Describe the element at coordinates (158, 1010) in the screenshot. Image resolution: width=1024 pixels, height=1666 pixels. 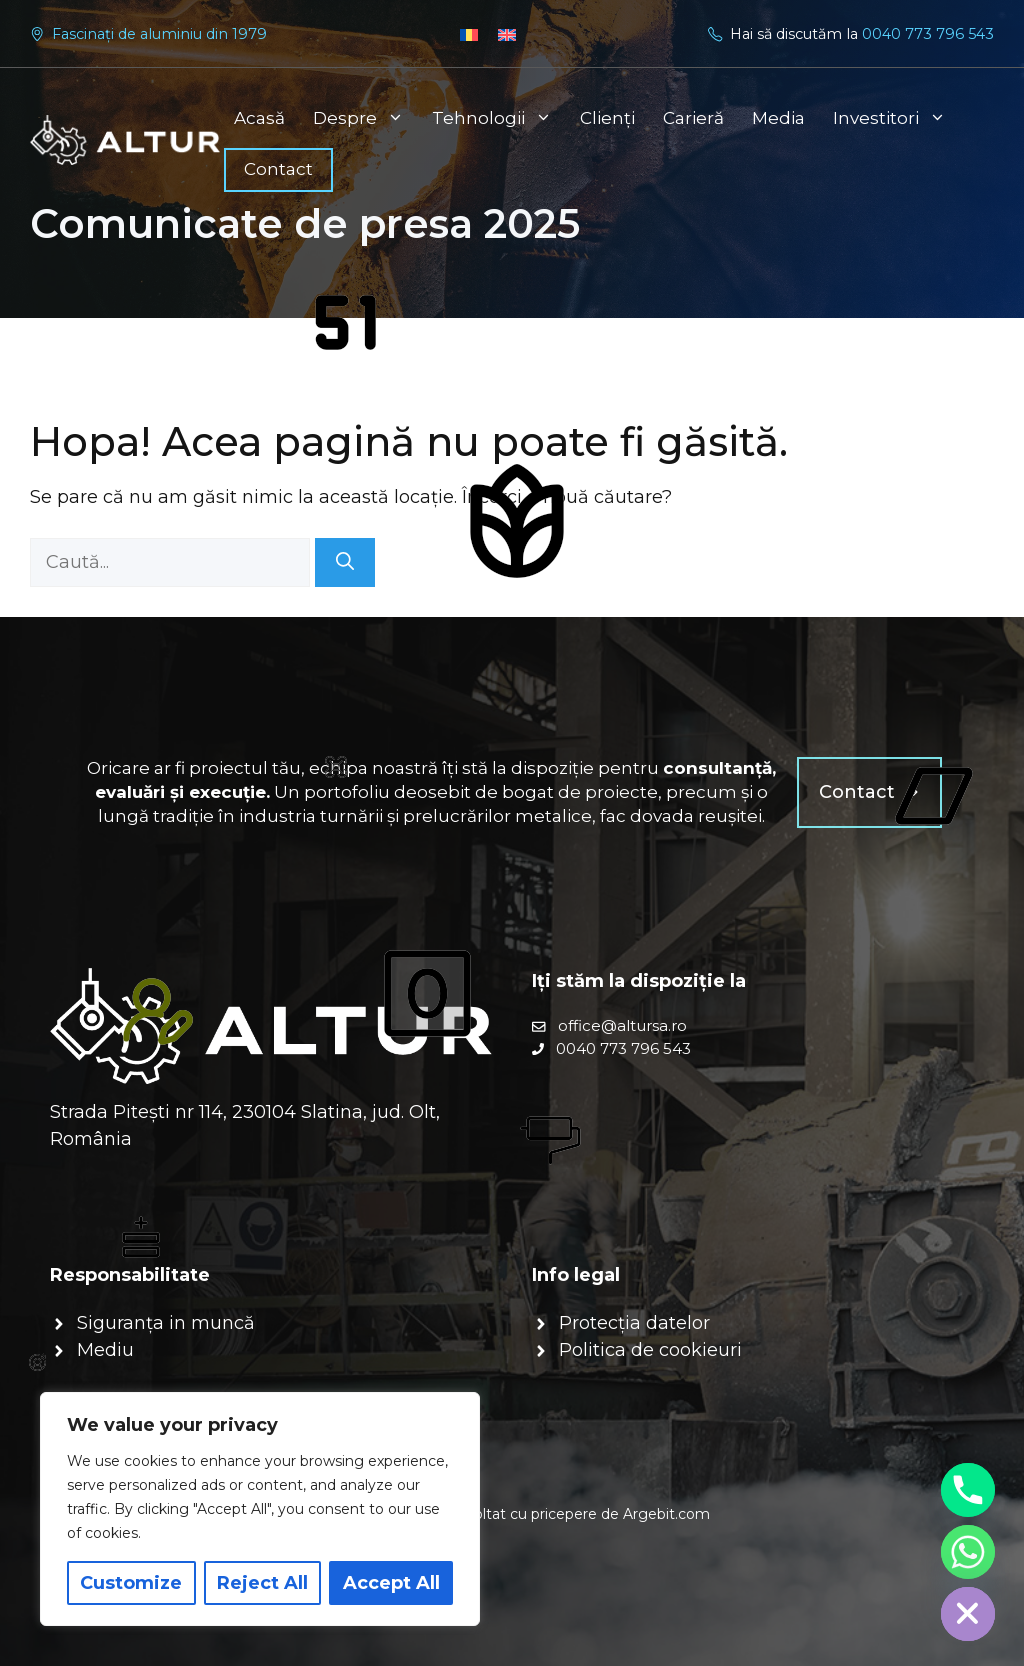
I see `edit your profile` at that location.